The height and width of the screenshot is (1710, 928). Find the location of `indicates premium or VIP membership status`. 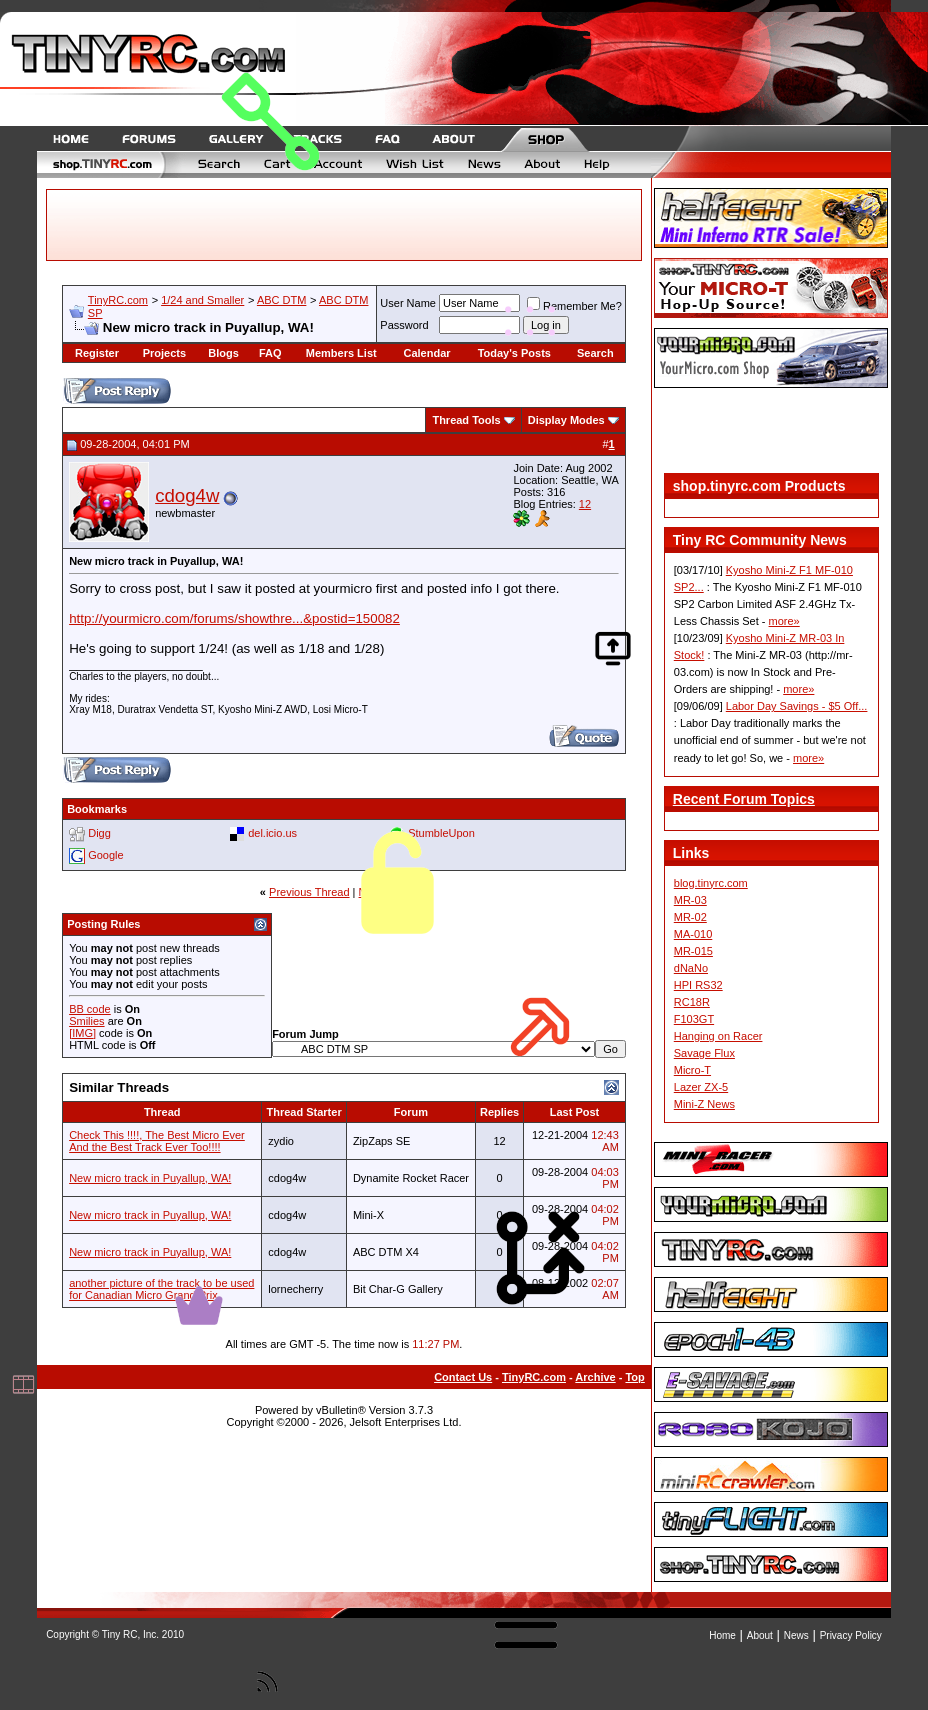

indicates premium or VIP membership status is located at coordinates (199, 1308).